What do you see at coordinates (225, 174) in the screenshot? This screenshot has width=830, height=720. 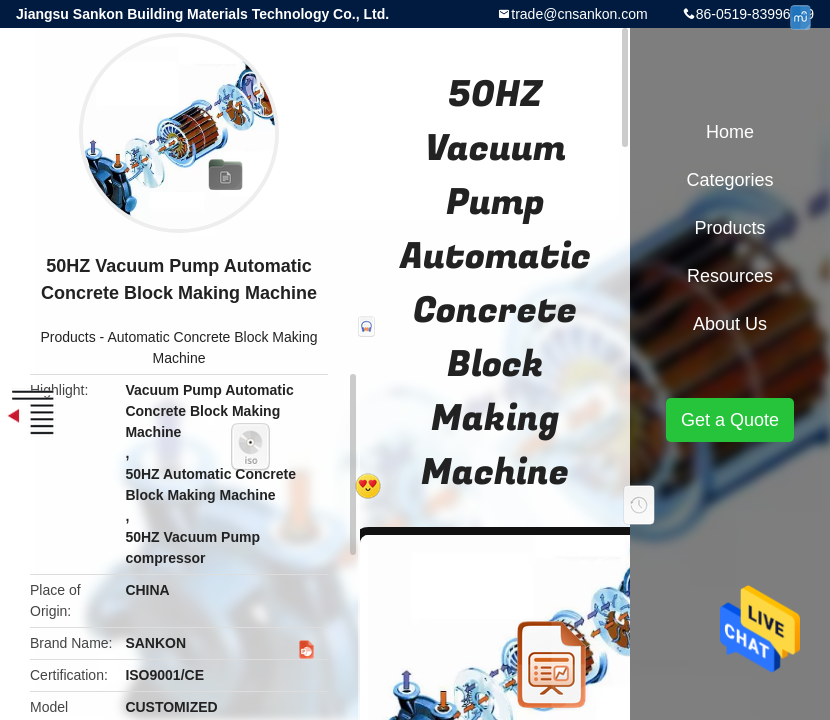 I see `open documents folder` at bounding box center [225, 174].